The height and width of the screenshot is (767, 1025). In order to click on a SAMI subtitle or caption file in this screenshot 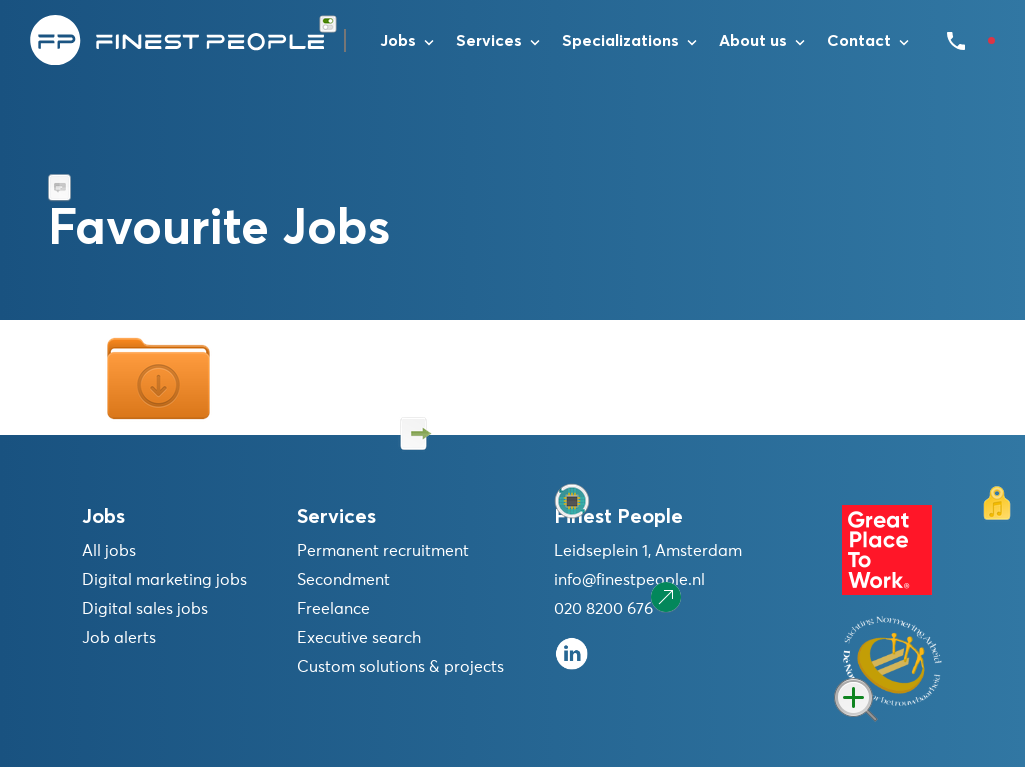, I will do `click(59, 187)`.